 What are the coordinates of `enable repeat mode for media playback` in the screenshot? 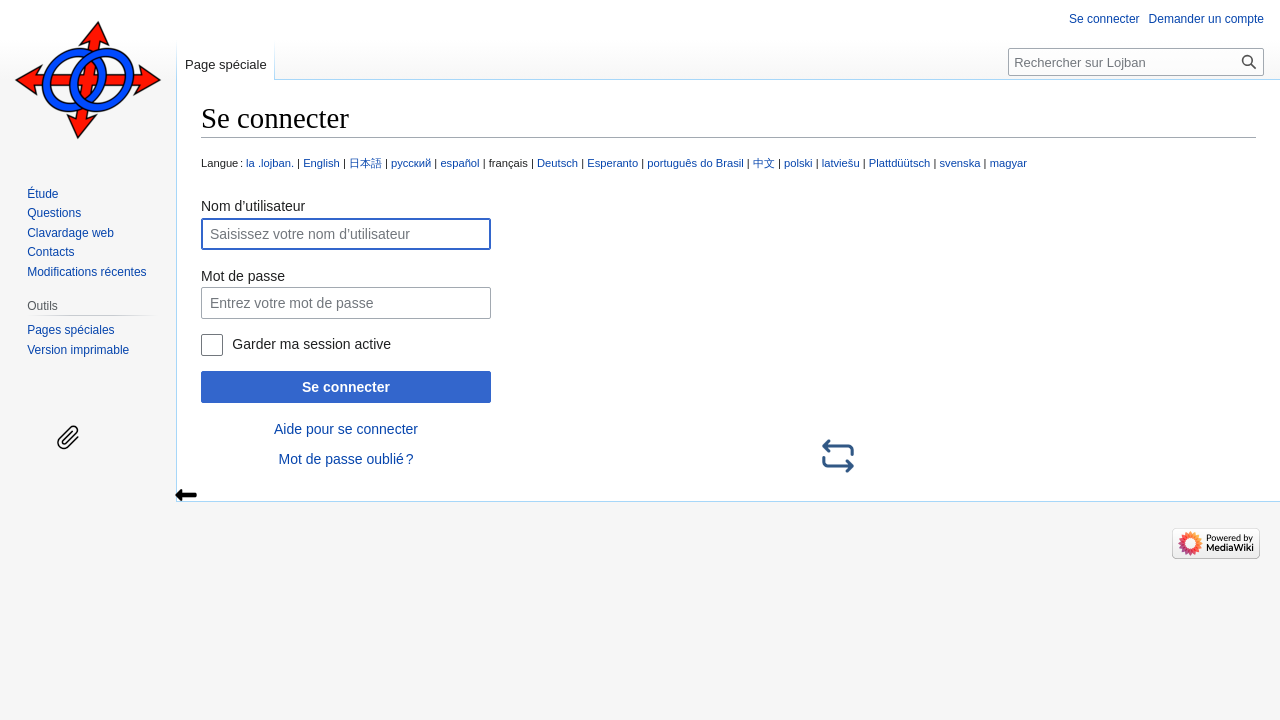 It's located at (838, 456).